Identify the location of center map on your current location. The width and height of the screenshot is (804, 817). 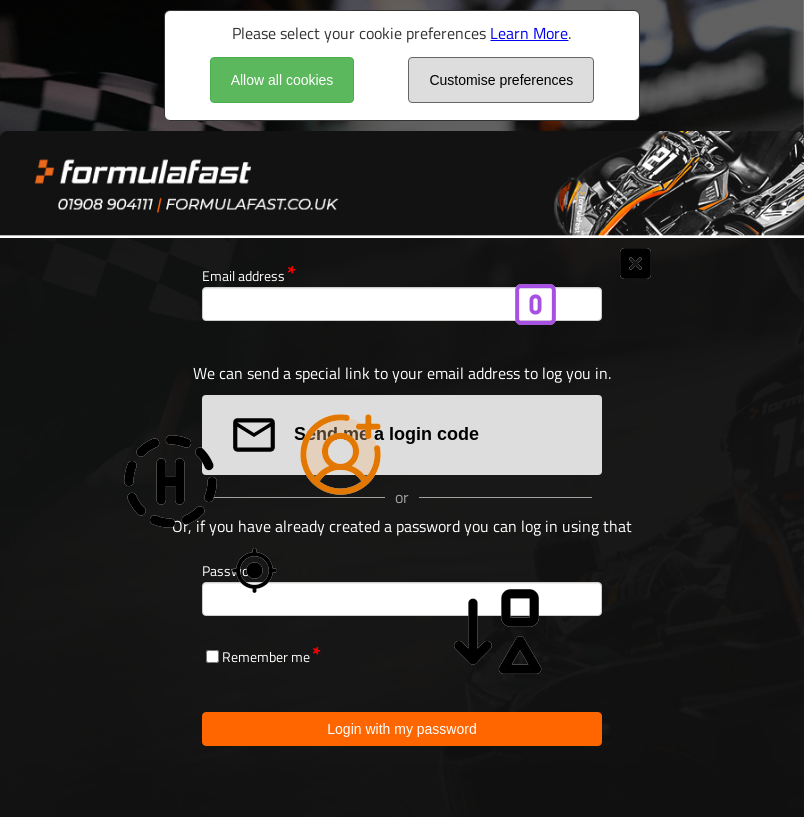
(254, 570).